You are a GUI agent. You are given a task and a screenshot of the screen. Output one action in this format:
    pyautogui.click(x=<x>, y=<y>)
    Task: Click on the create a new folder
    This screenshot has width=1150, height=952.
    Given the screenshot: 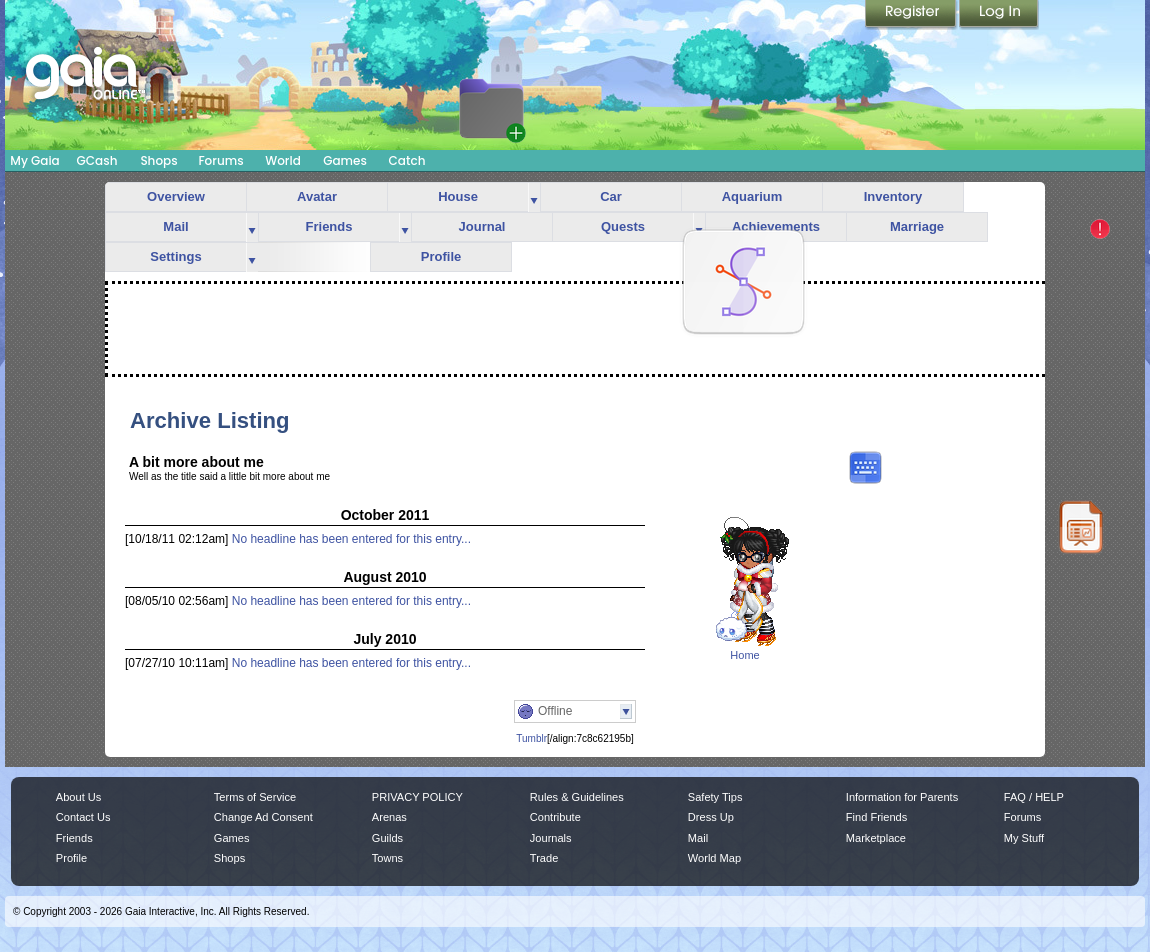 What is the action you would take?
    pyautogui.click(x=491, y=108)
    